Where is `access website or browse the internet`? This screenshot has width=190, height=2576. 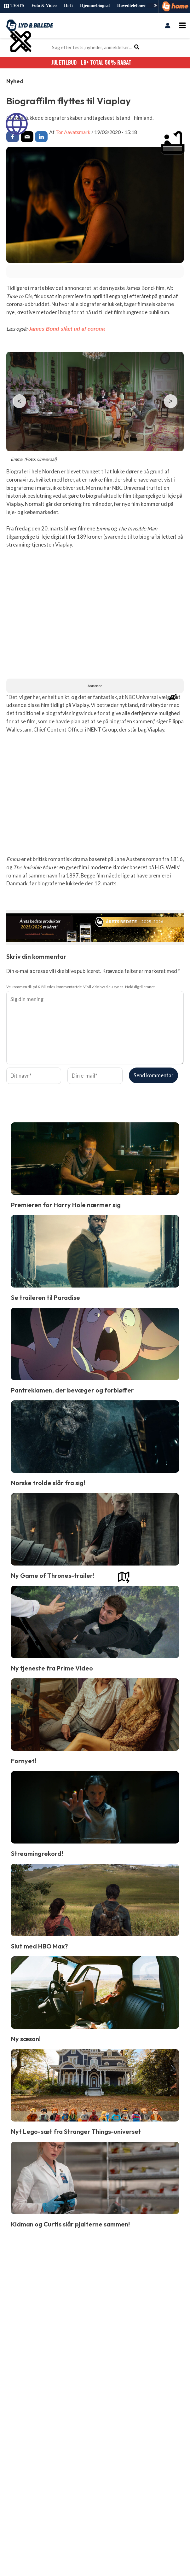 access website or browse the internet is located at coordinates (17, 124).